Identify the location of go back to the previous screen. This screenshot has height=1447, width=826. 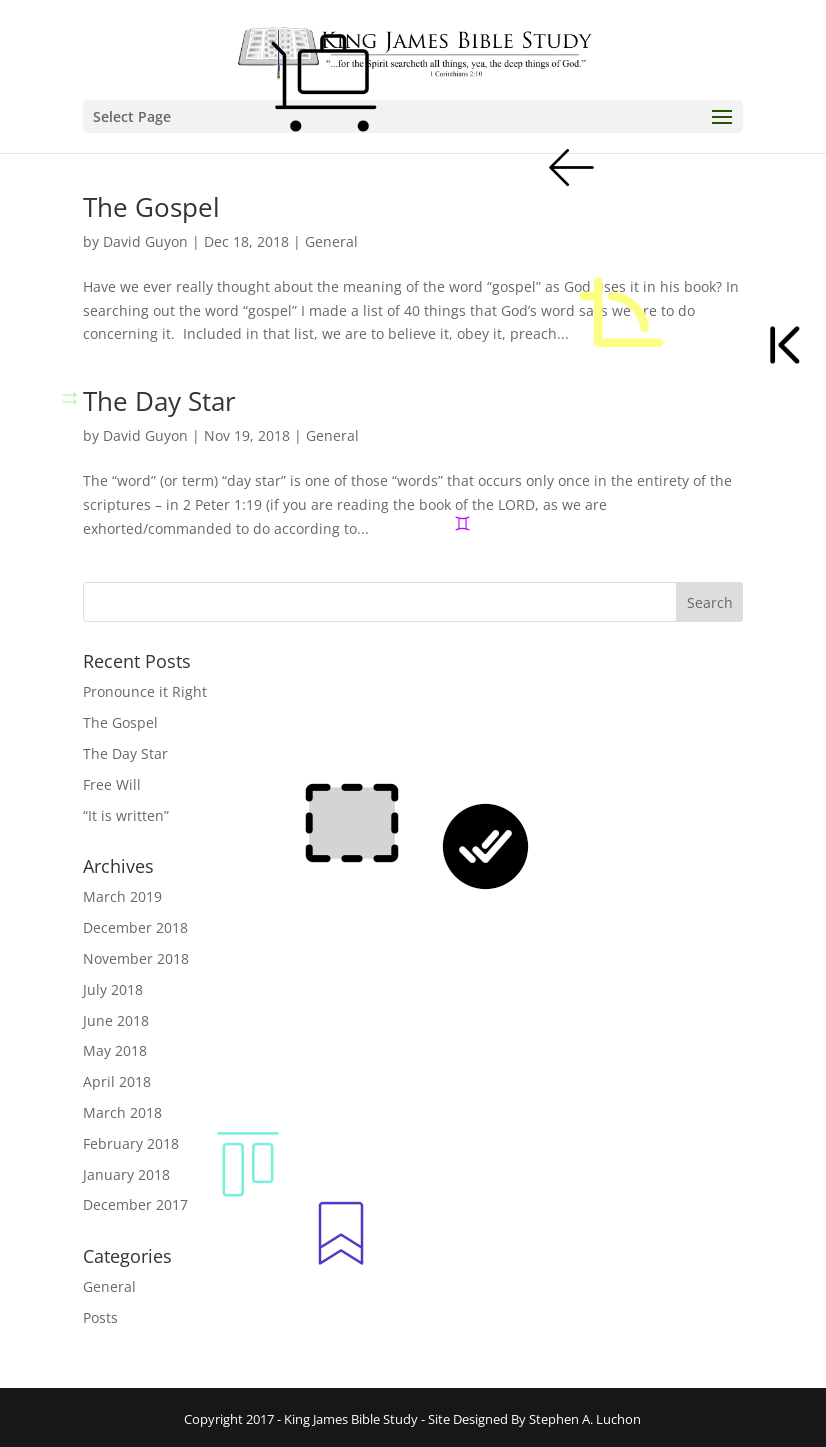
(571, 167).